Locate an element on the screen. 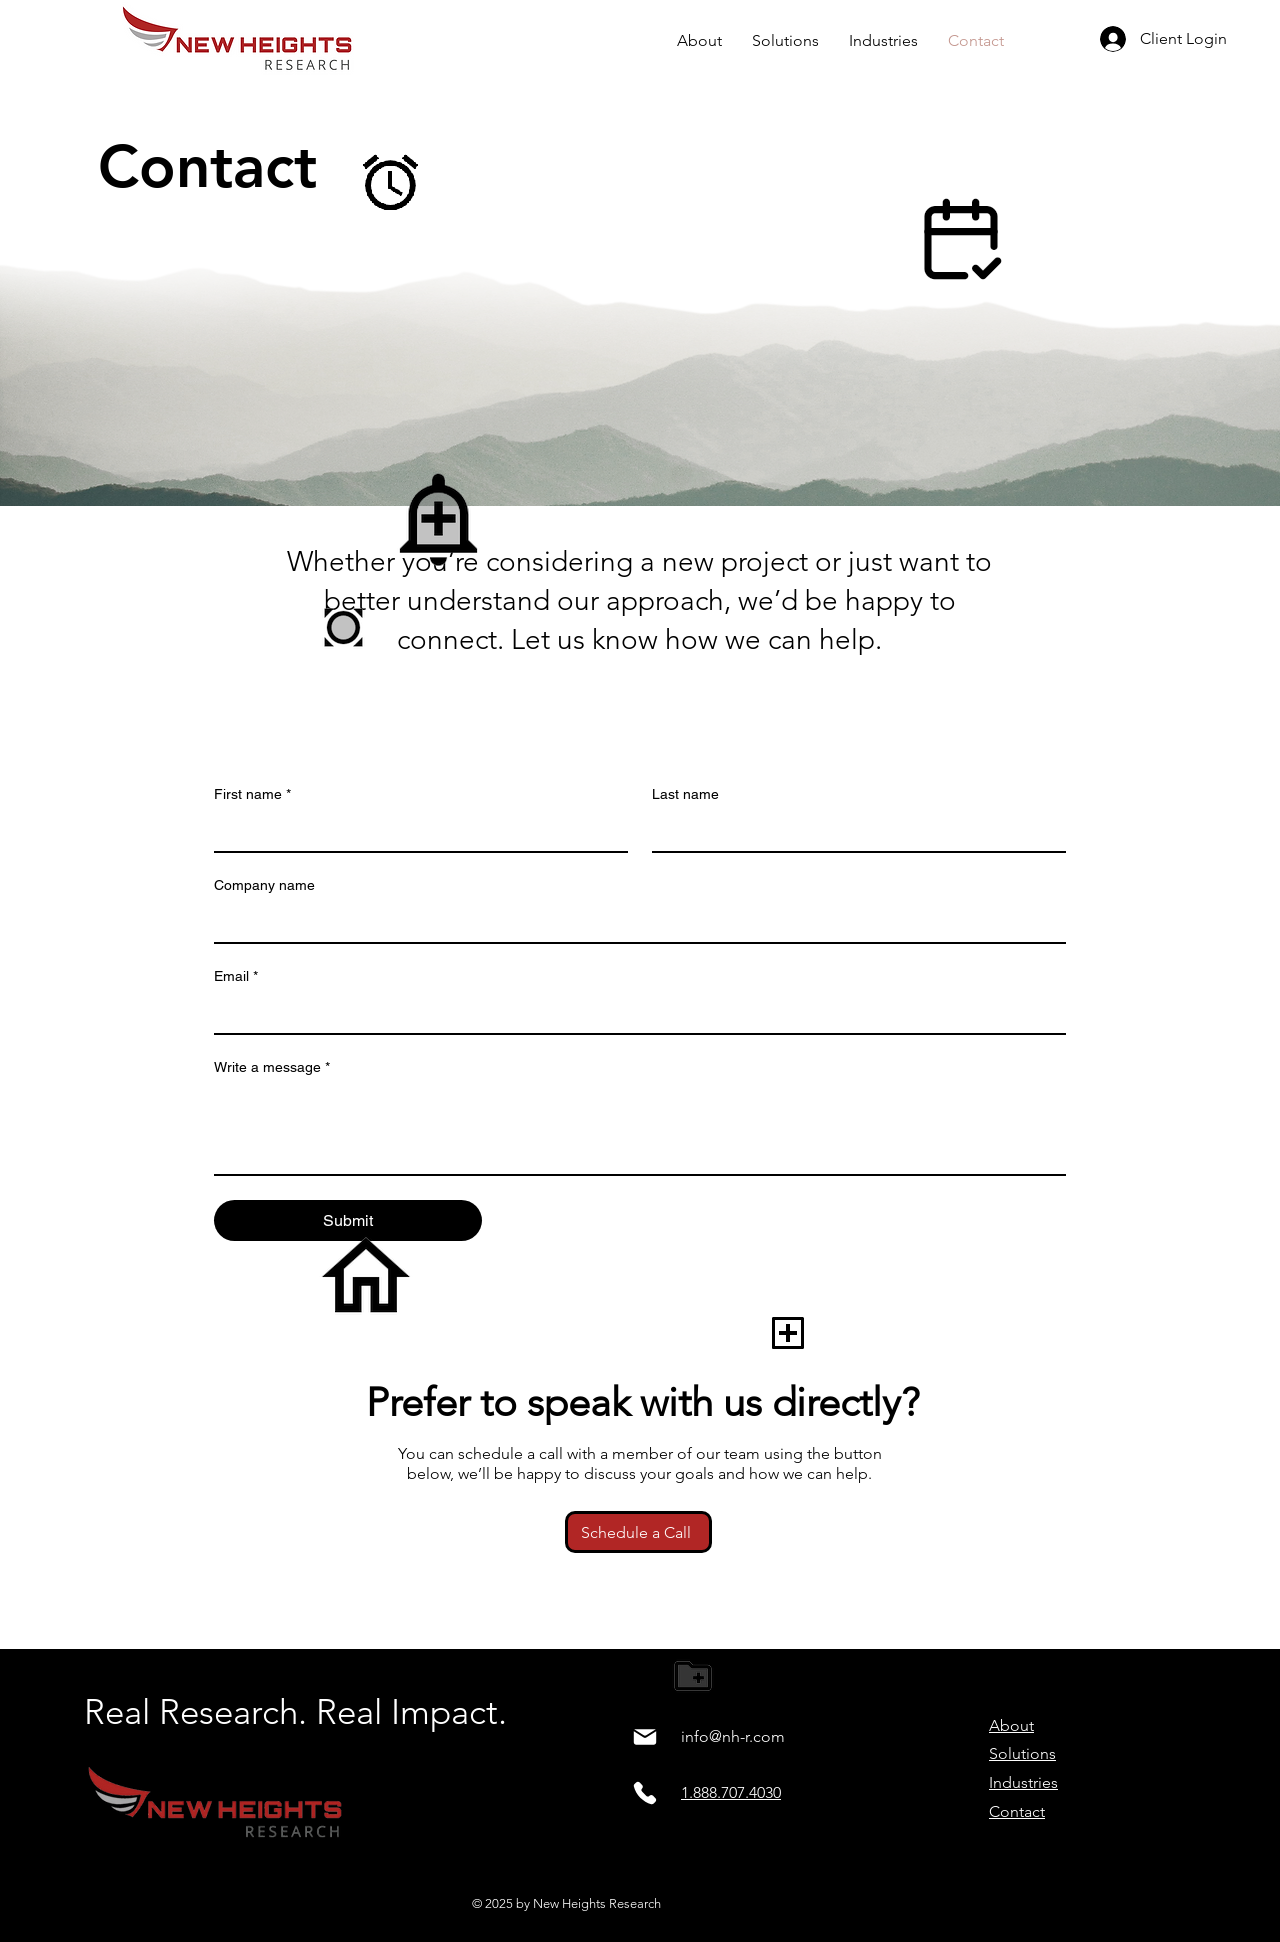 The height and width of the screenshot is (1942, 1280). add a new item or entry is located at coordinates (788, 1333).